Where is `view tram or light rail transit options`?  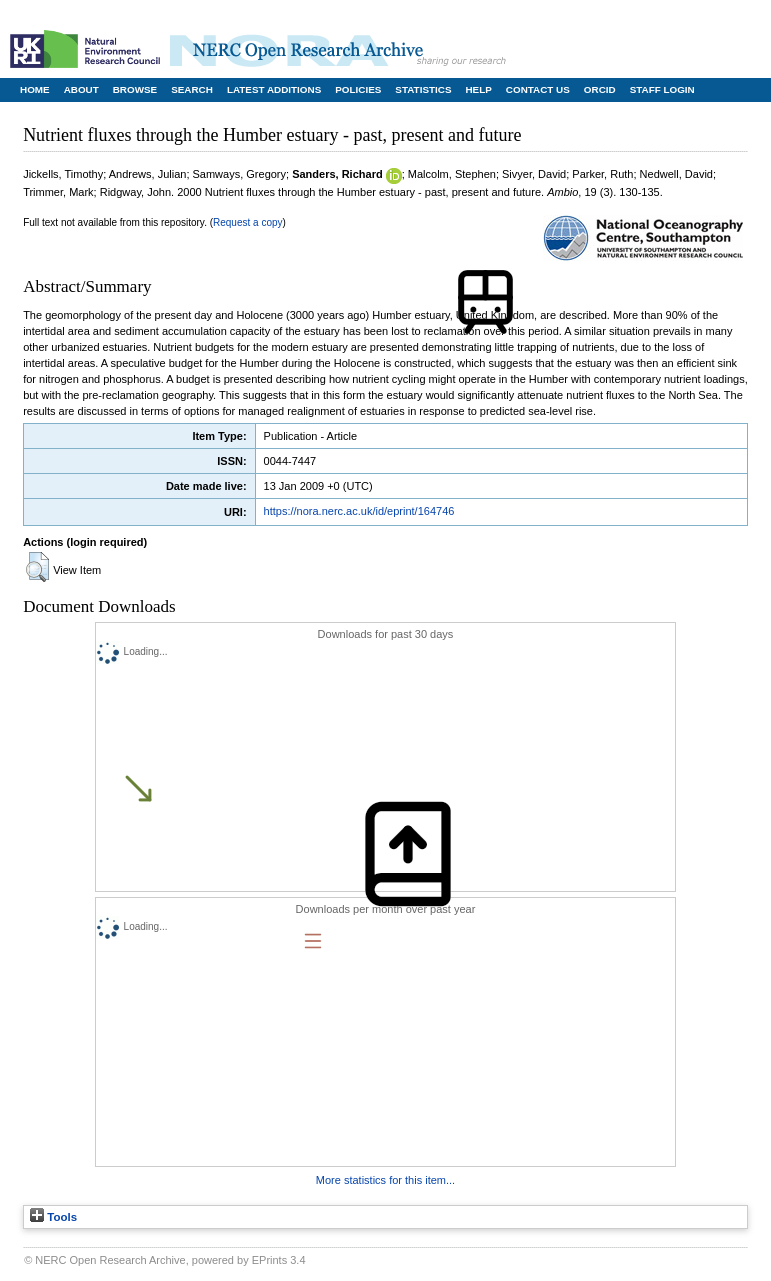 view tram or light rail transit options is located at coordinates (485, 300).